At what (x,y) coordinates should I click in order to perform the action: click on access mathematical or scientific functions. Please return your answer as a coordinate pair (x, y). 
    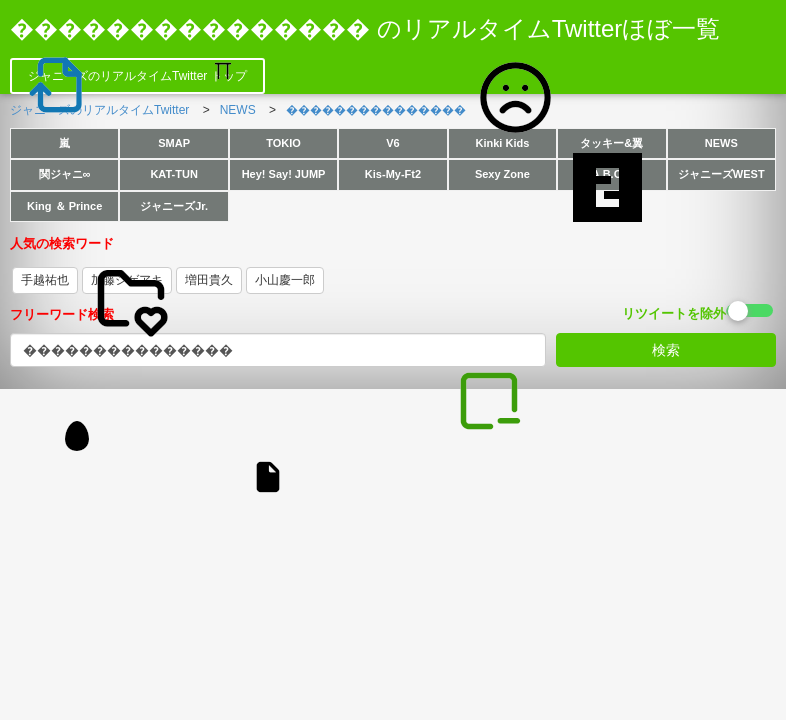
    Looking at the image, I should click on (223, 71).